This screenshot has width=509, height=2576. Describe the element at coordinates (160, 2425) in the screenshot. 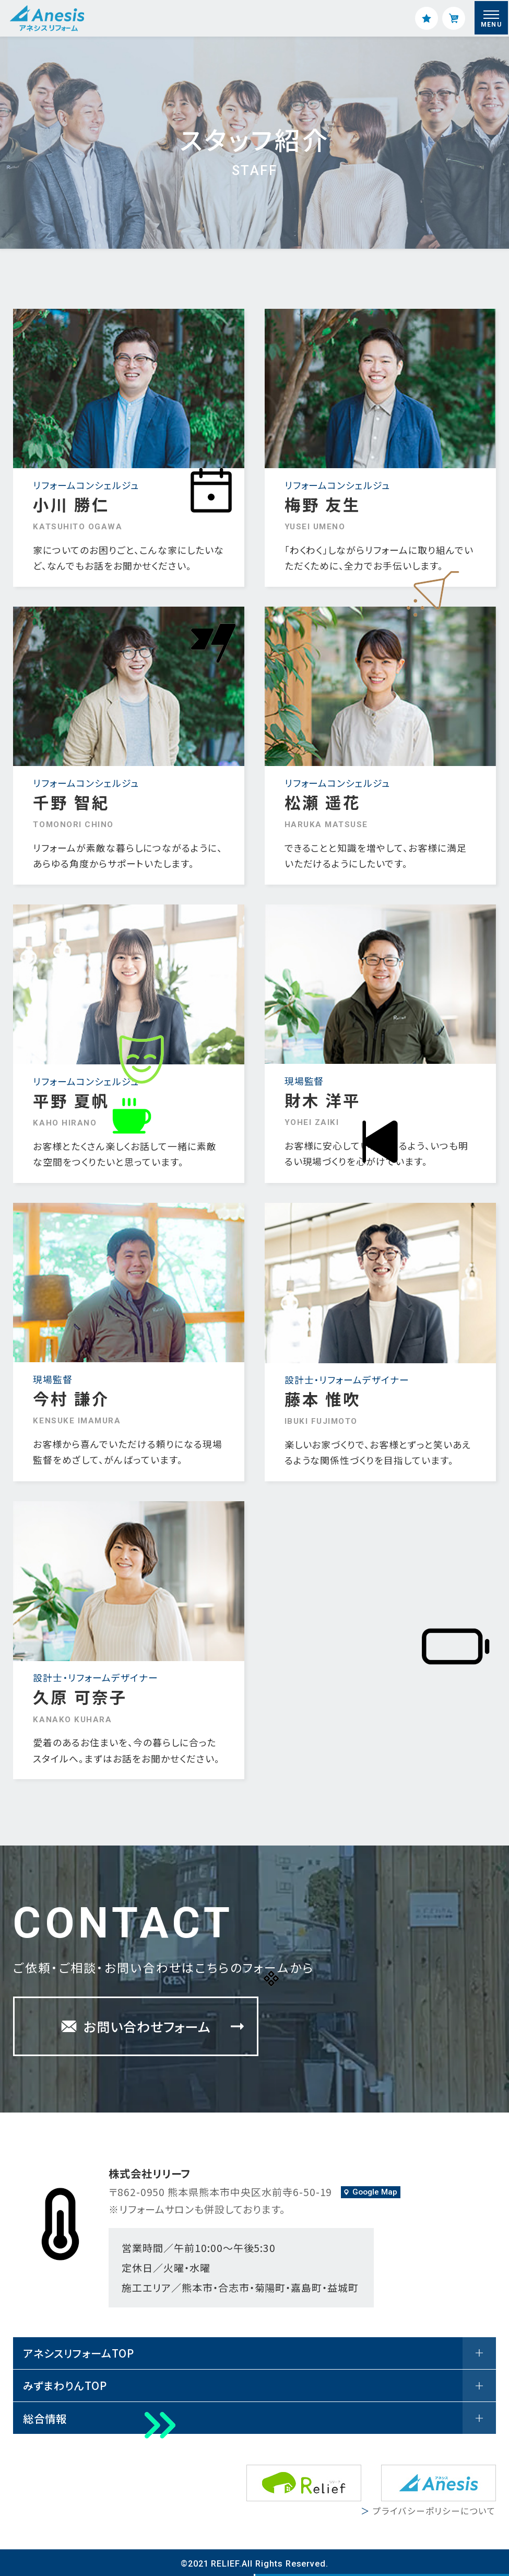

I see `skip forward or advance to next item` at that location.